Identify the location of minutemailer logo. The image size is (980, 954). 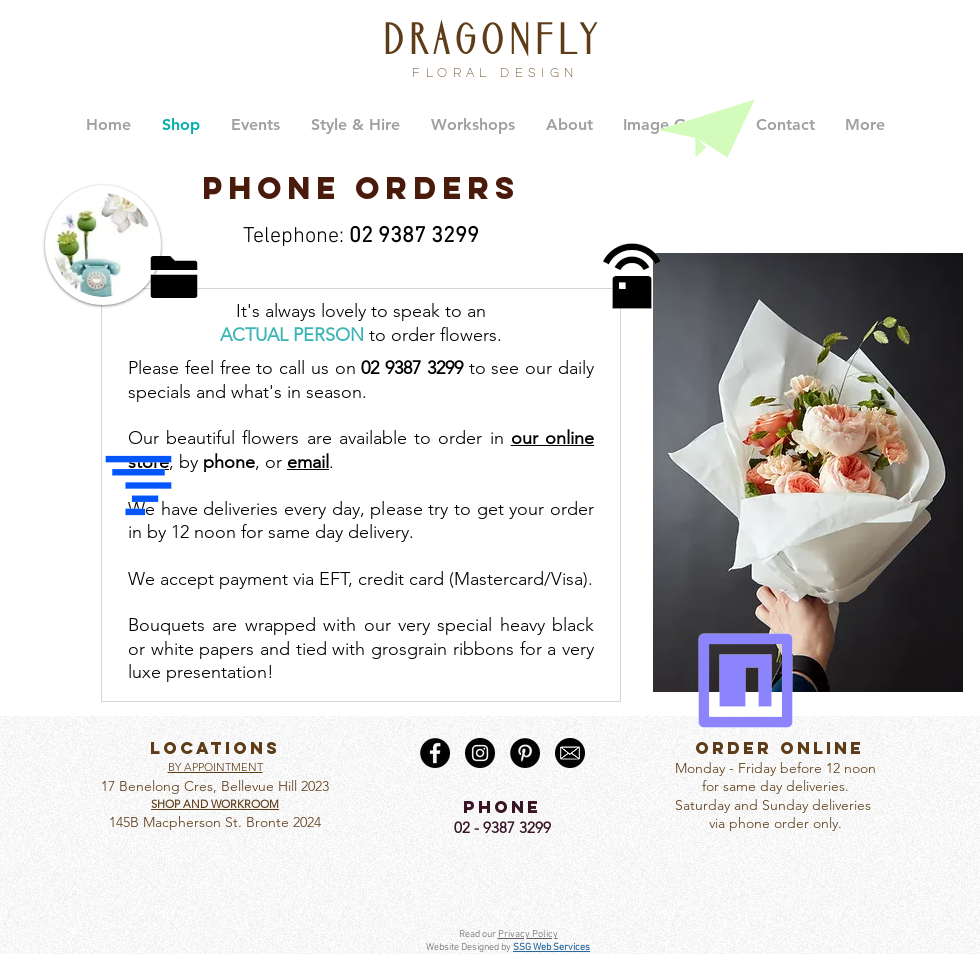
(706, 128).